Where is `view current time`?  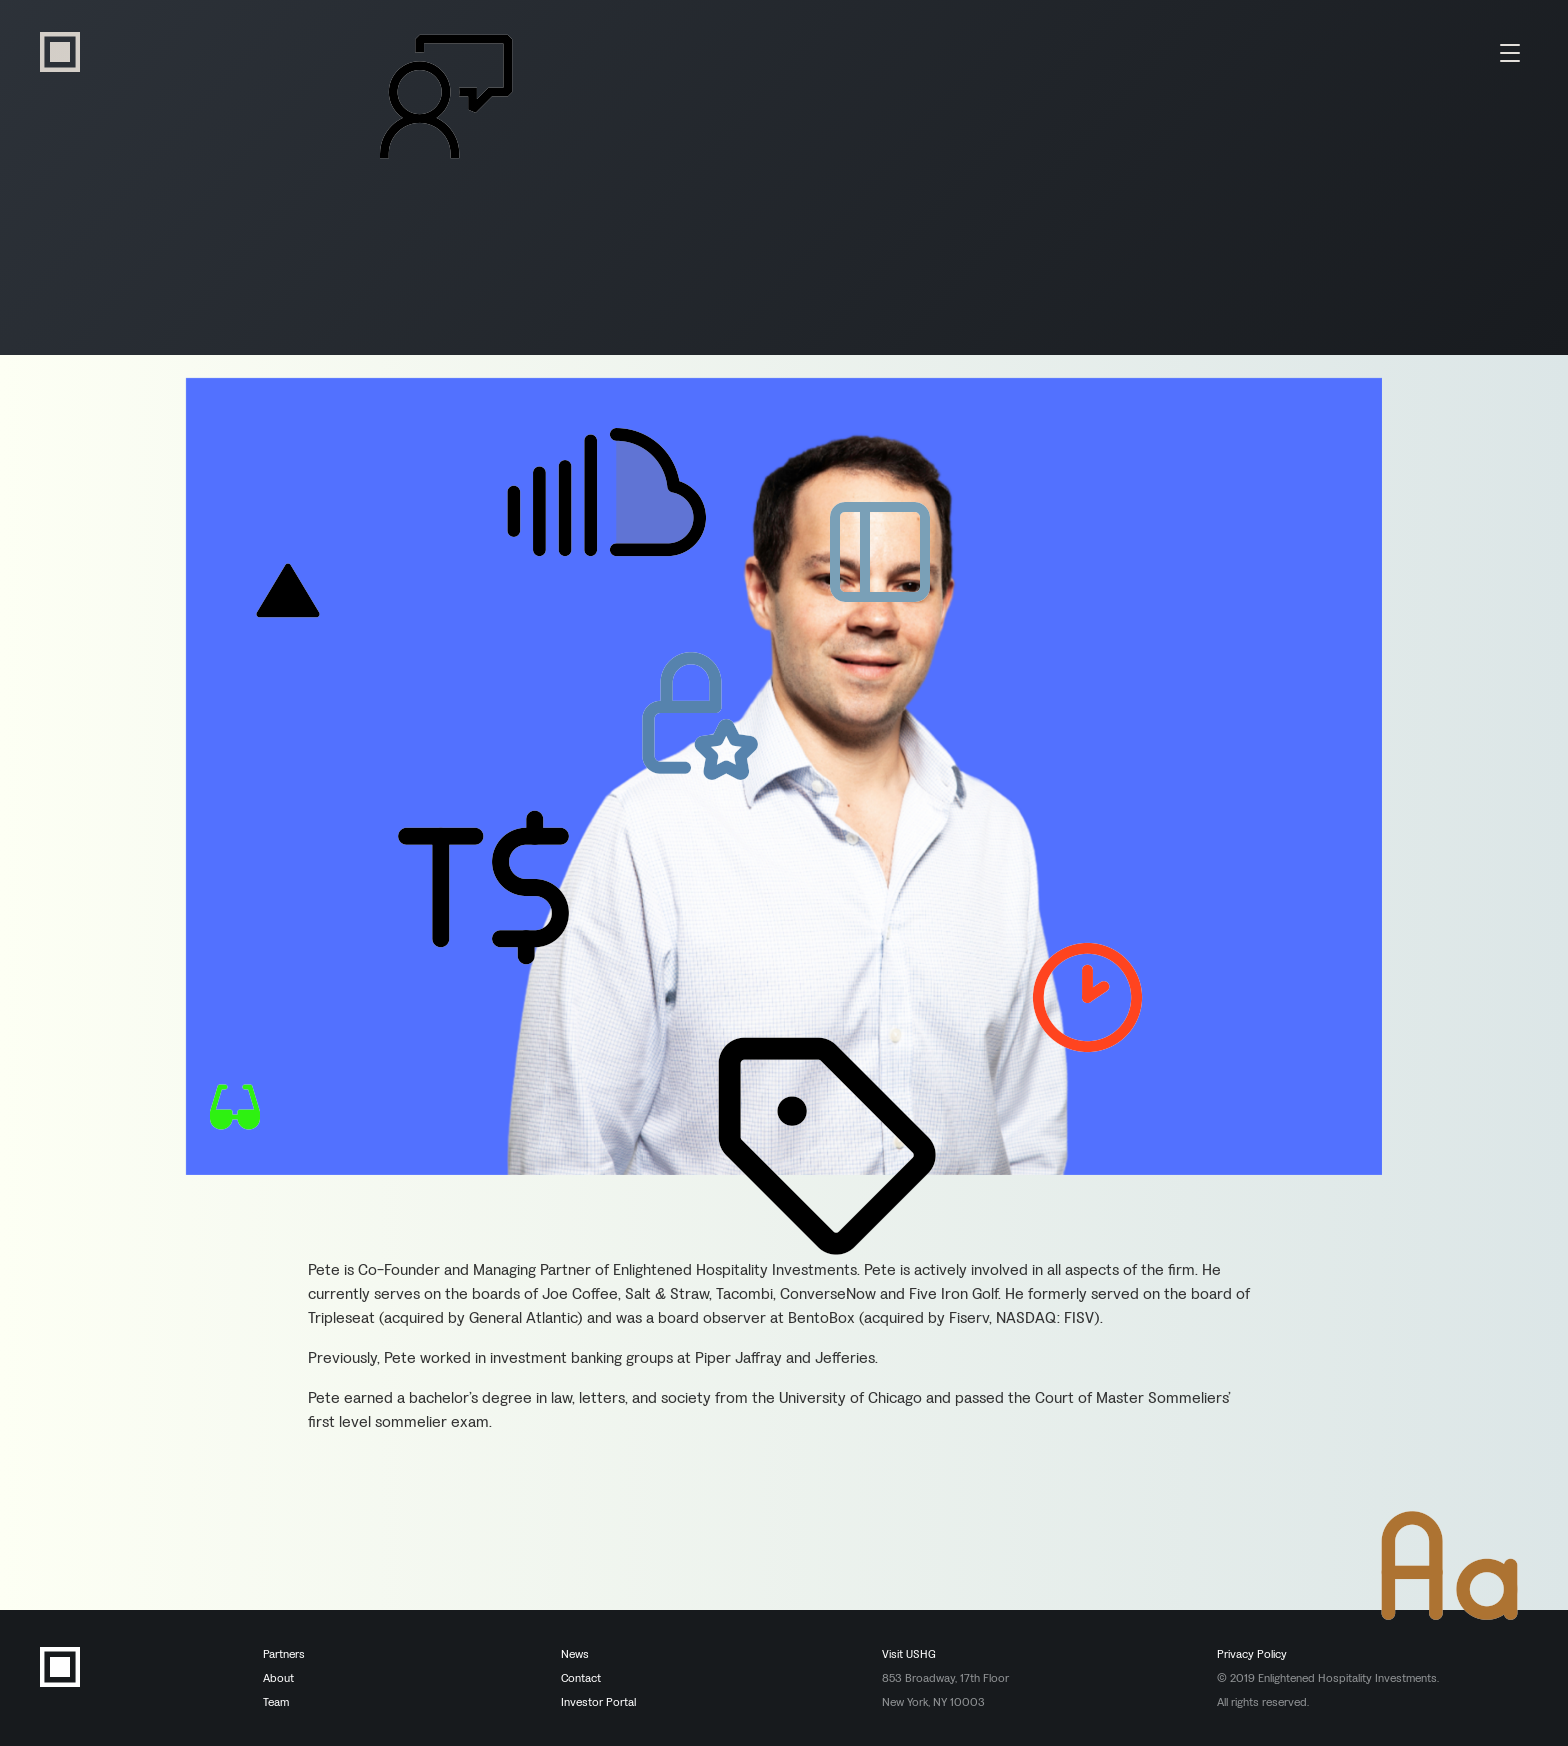 view current time is located at coordinates (1087, 997).